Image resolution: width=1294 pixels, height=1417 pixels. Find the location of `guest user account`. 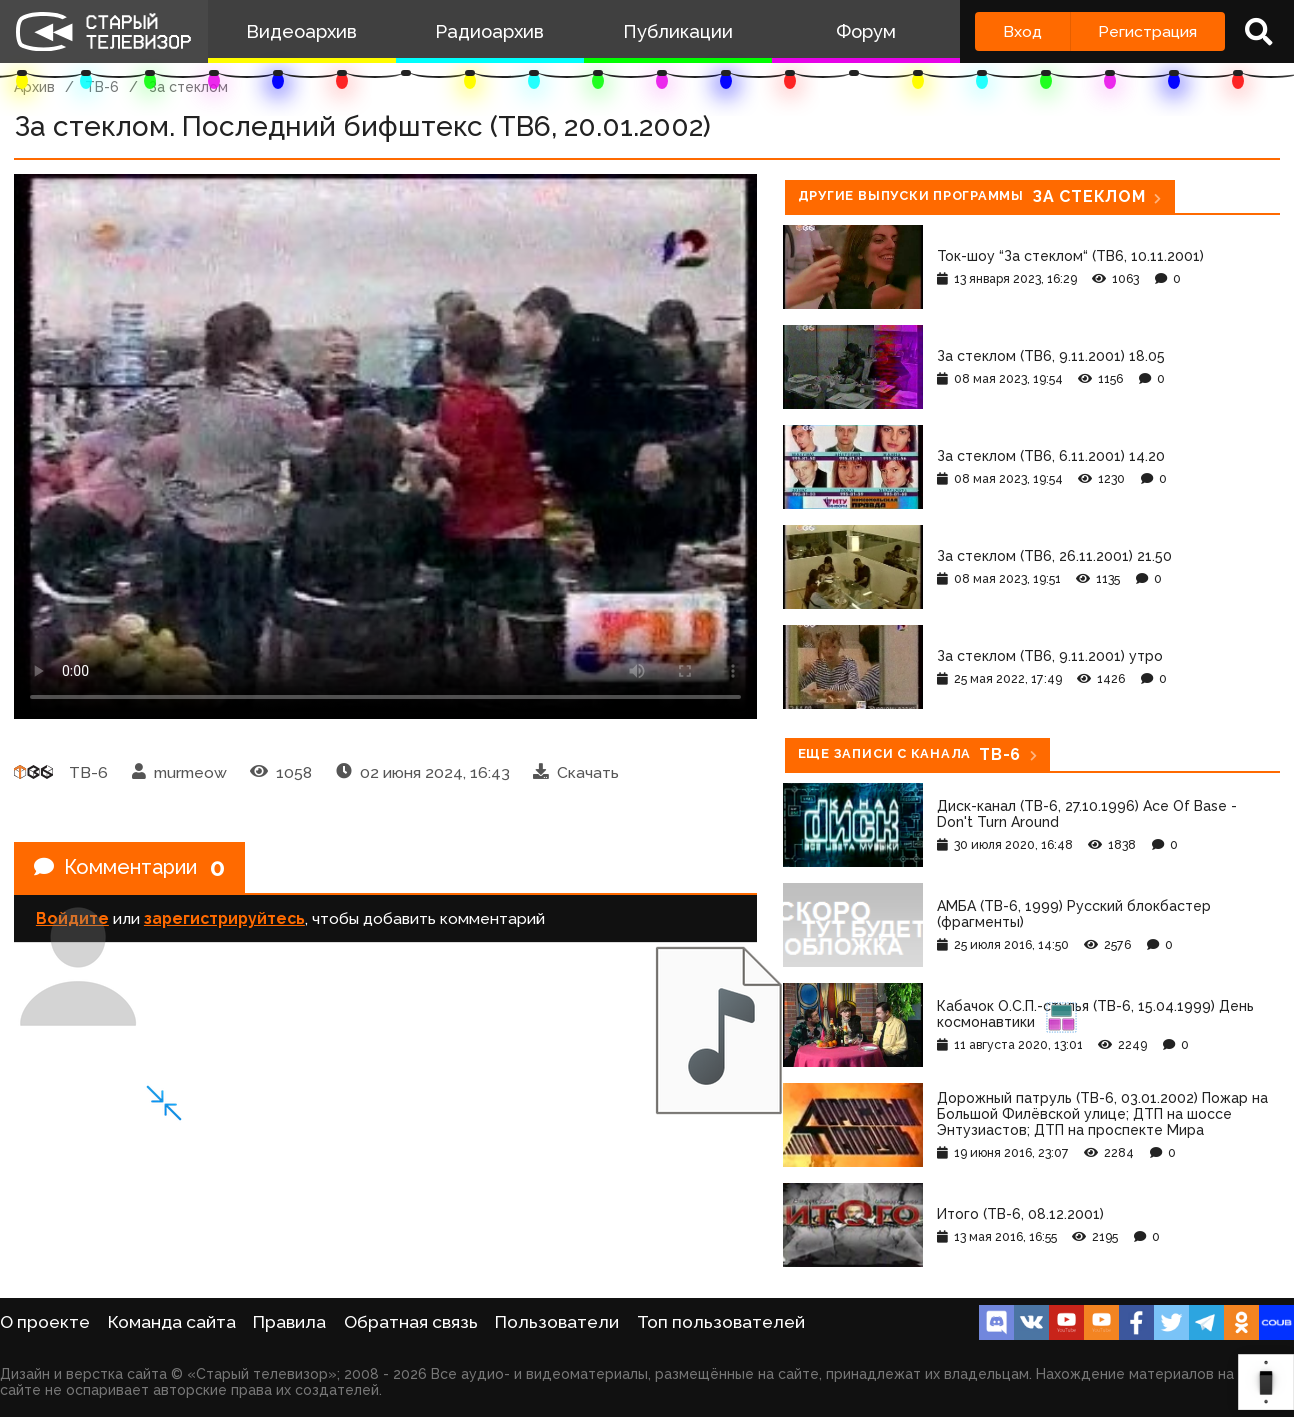

guest user account is located at coordinates (78, 966).